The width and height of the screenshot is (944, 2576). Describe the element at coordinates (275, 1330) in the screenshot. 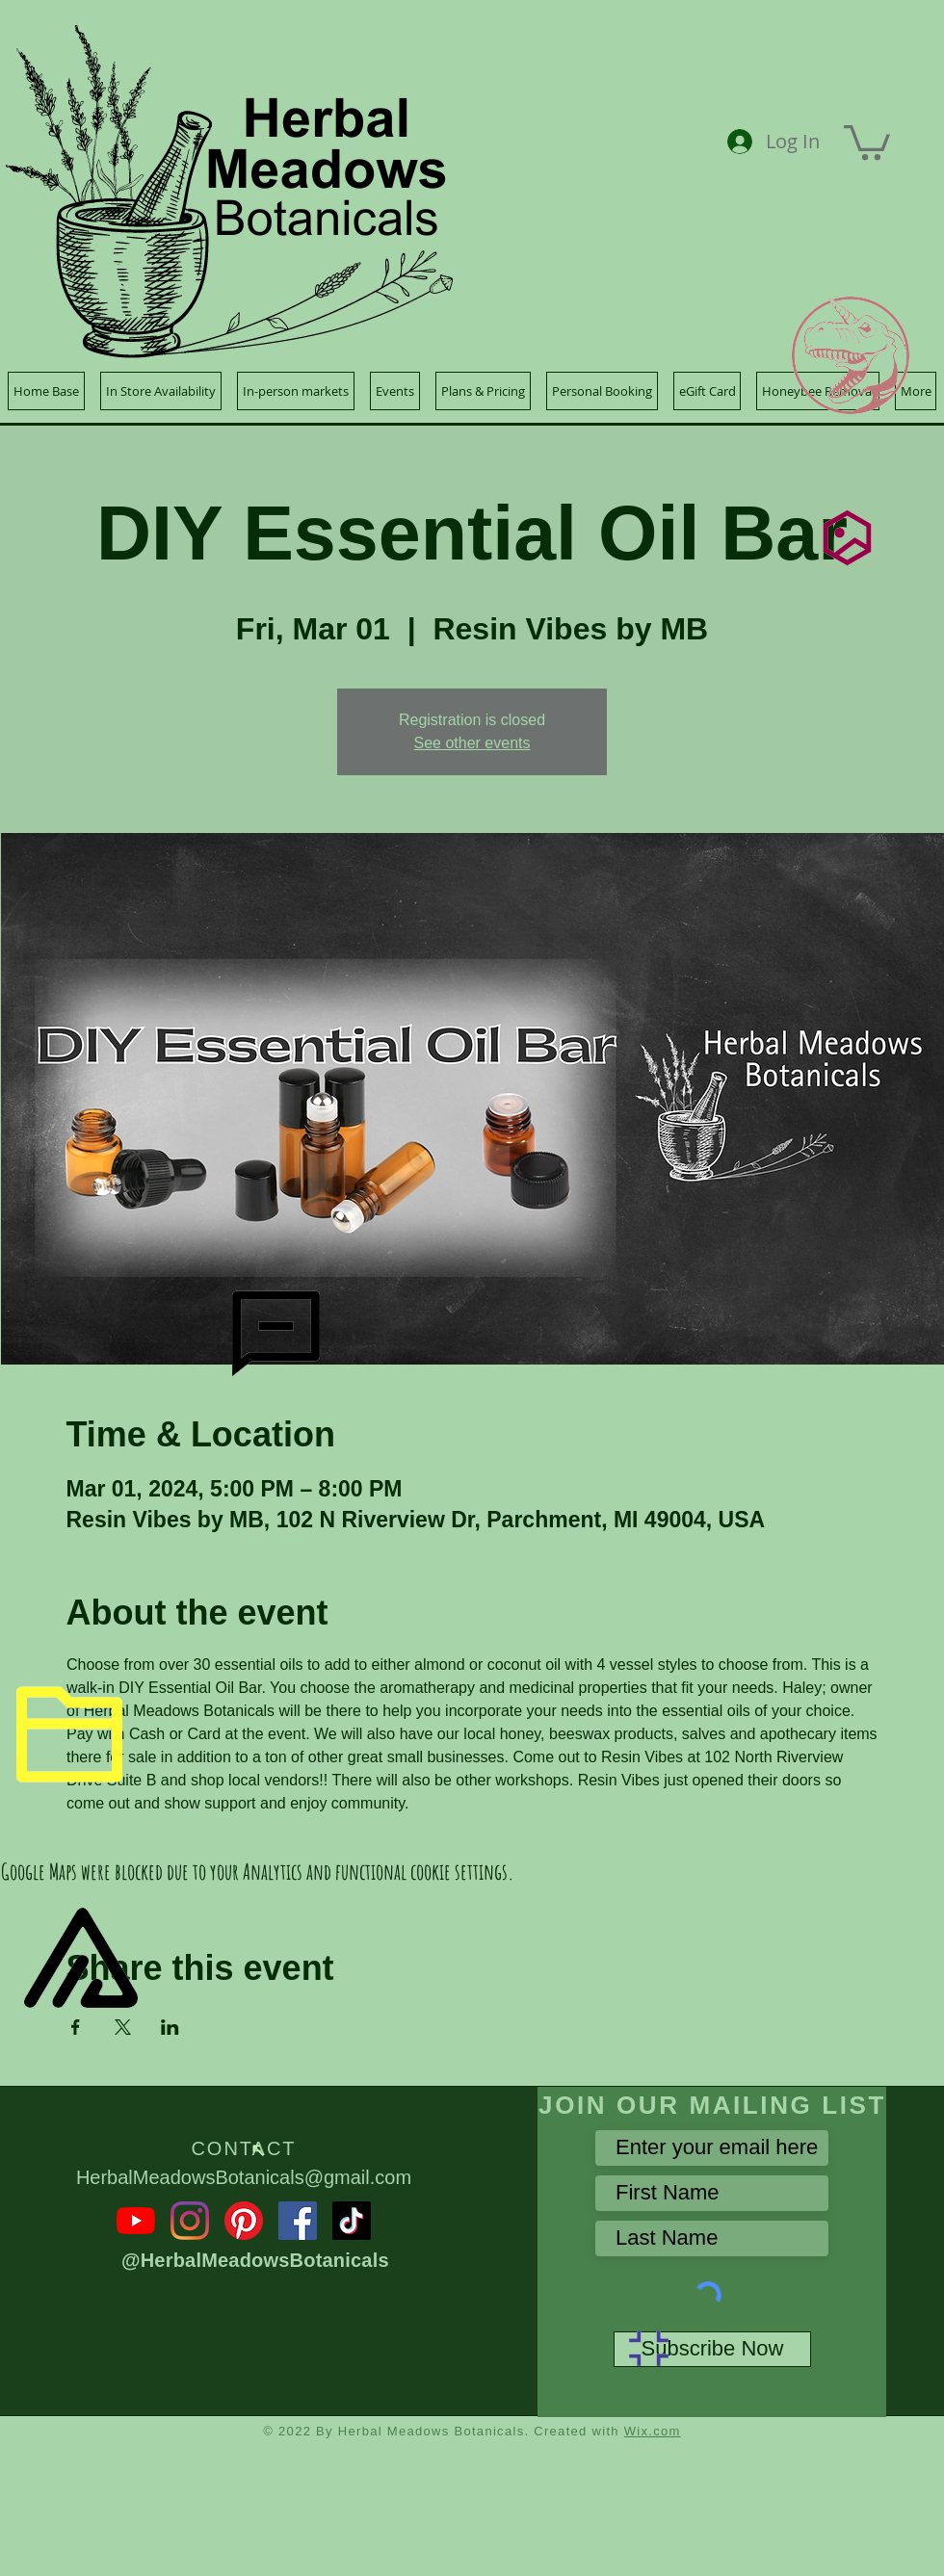

I see `open messaging or chat` at that location.